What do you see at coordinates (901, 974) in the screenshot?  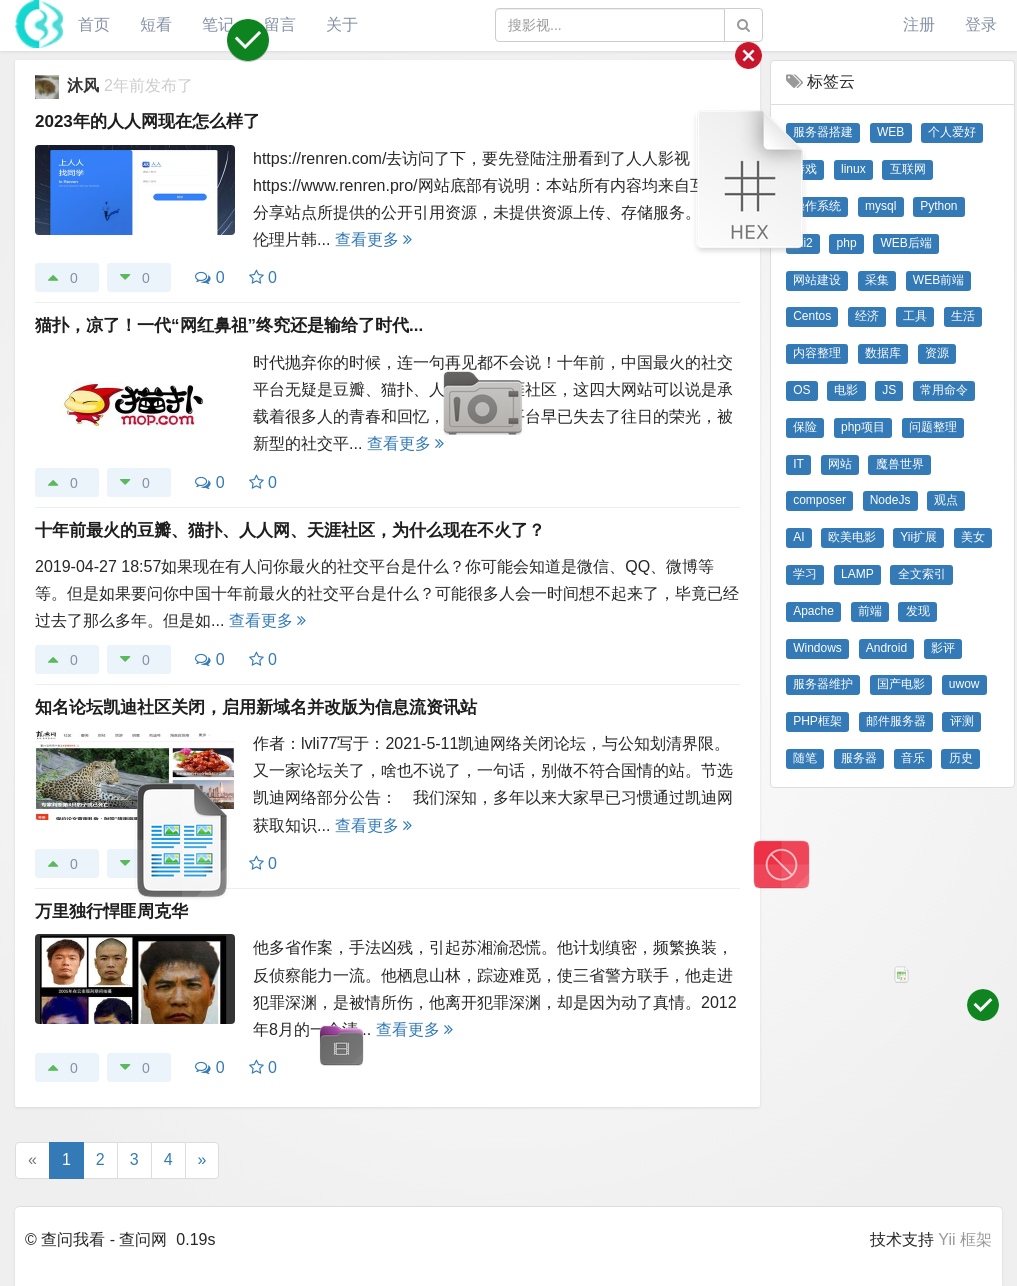 I see `open a spreadsheet file` at bounding box center [901, 974].